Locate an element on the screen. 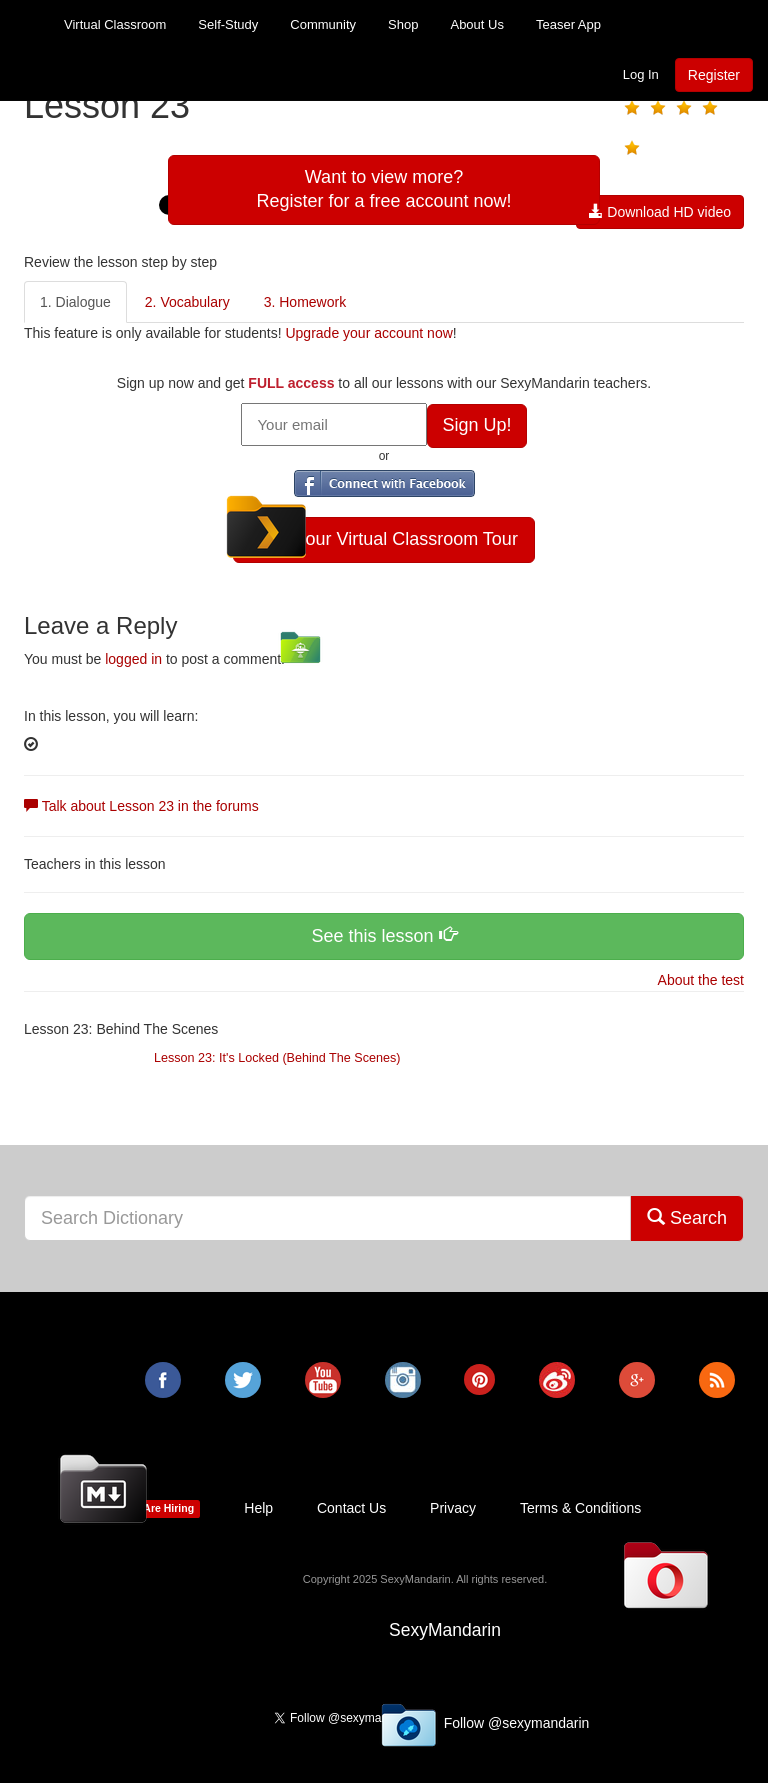  open microsoft iot plug and play folder is located at coordinates (408, 1726).